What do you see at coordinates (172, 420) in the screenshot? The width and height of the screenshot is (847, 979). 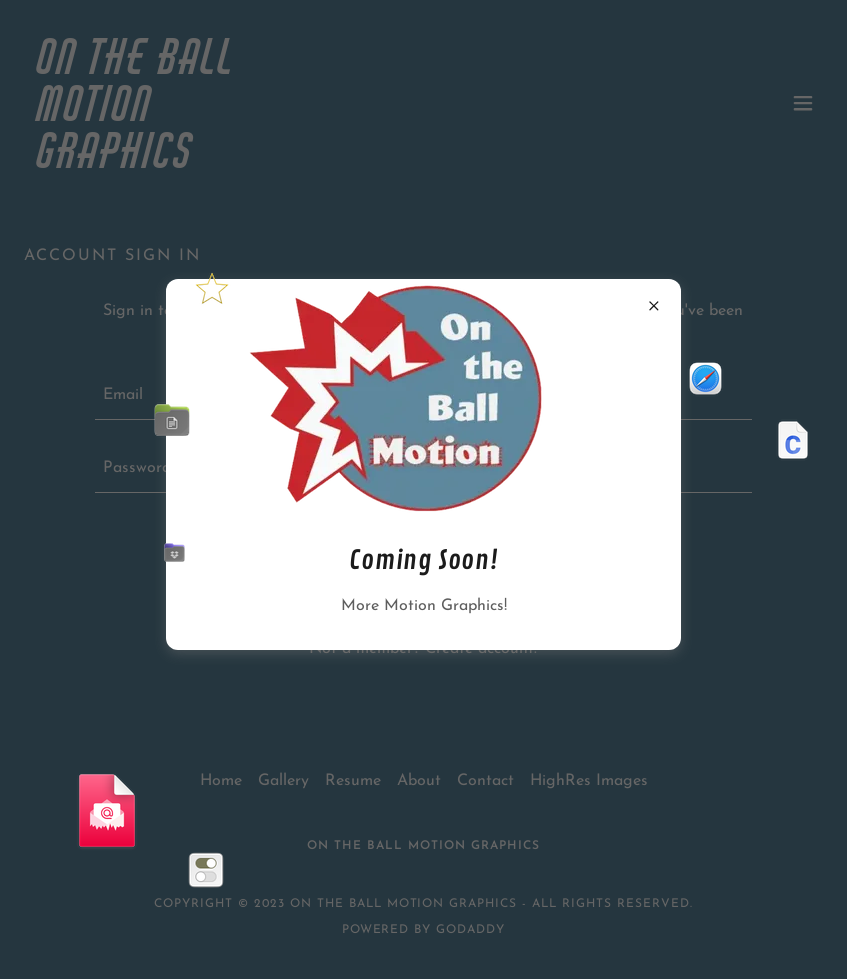 I see `open your documents folder` at bounding box center [172, 420].